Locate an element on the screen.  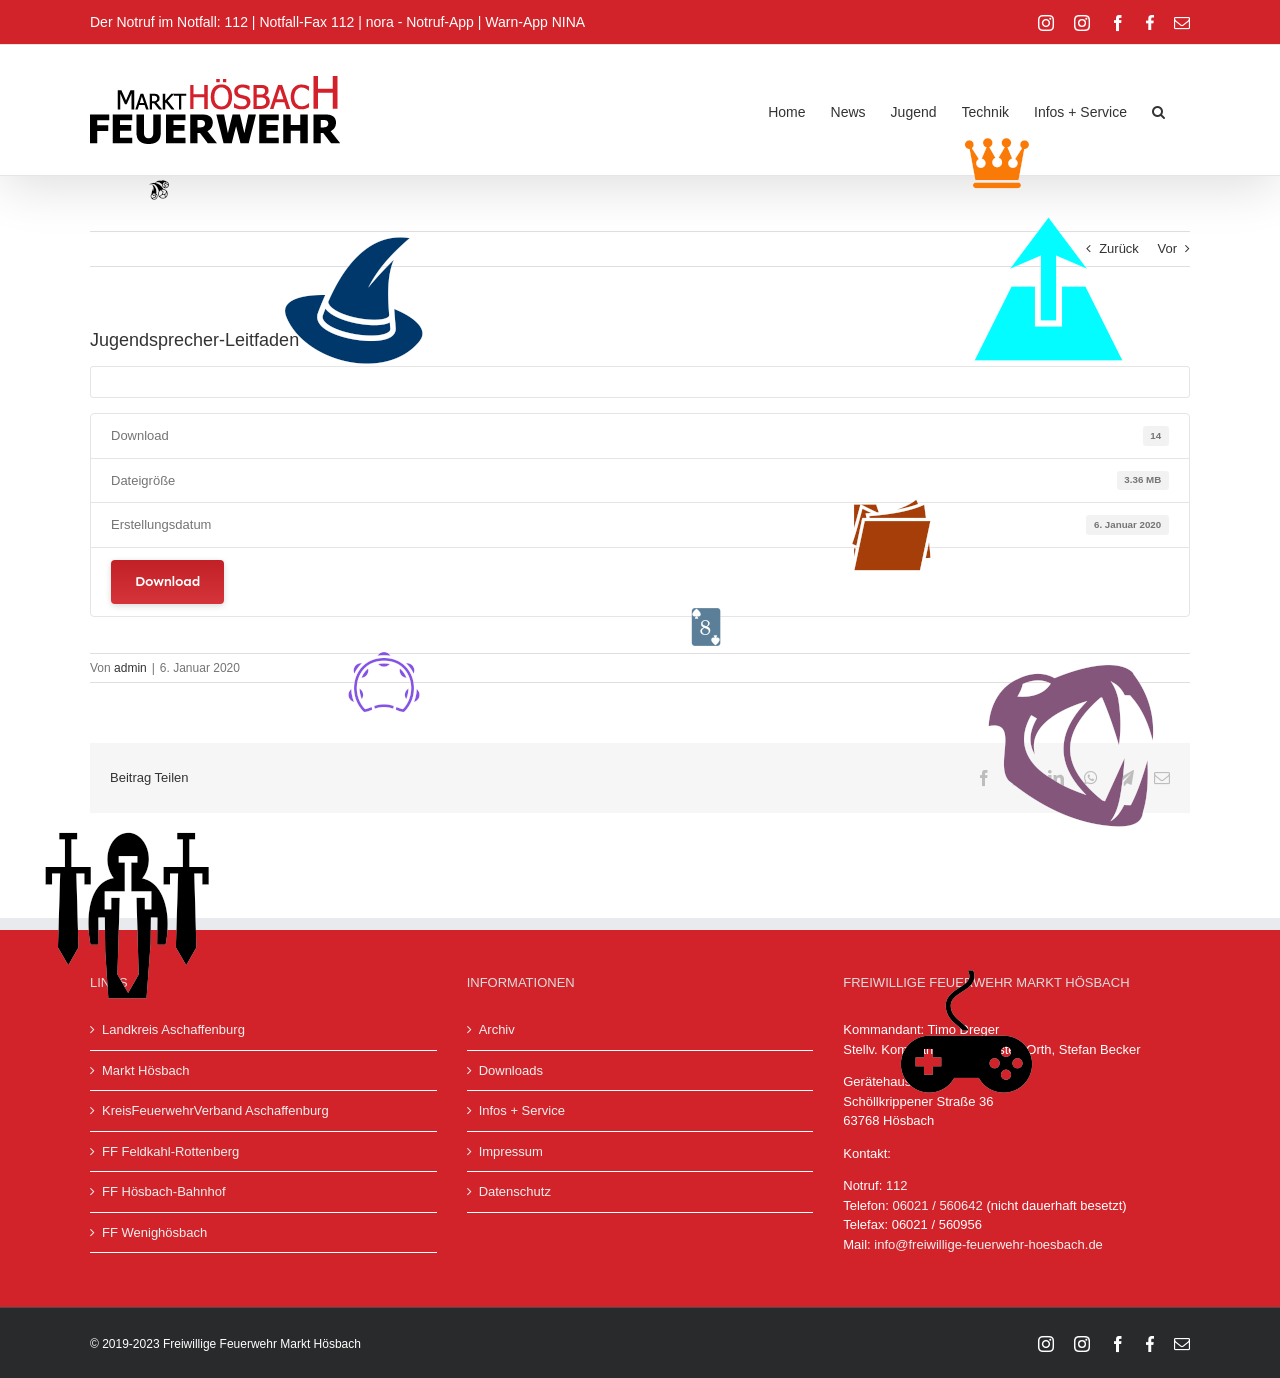
access musical instruments or percussion sounds is located at coordinates (384, 682).